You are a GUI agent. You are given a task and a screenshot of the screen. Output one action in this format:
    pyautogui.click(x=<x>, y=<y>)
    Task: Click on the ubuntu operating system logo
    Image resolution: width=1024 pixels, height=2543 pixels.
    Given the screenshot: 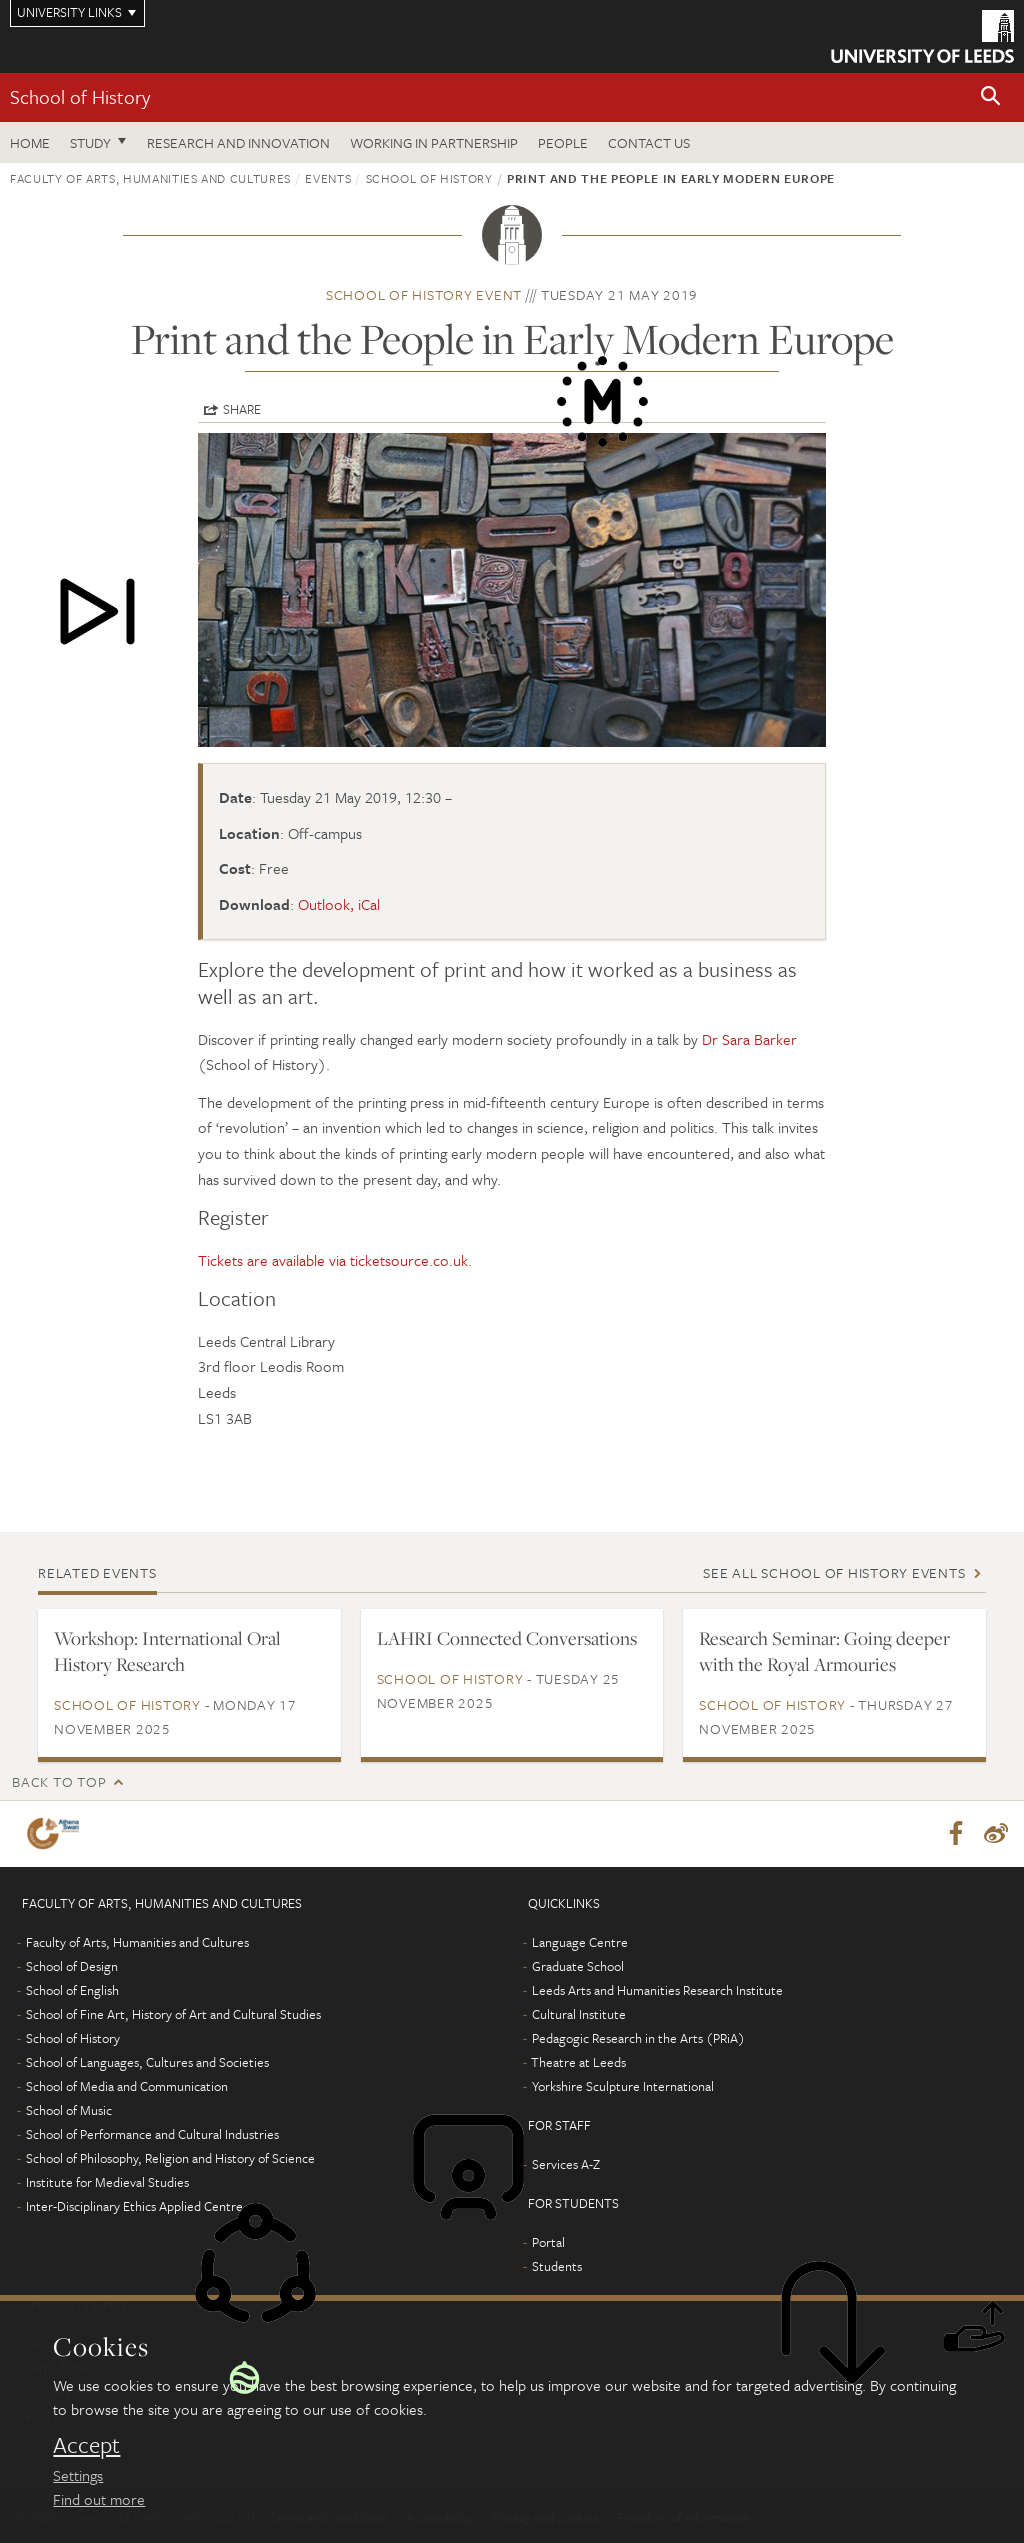 What is the action you would take?
    pyautogui.click(x=255, y=2263)
    